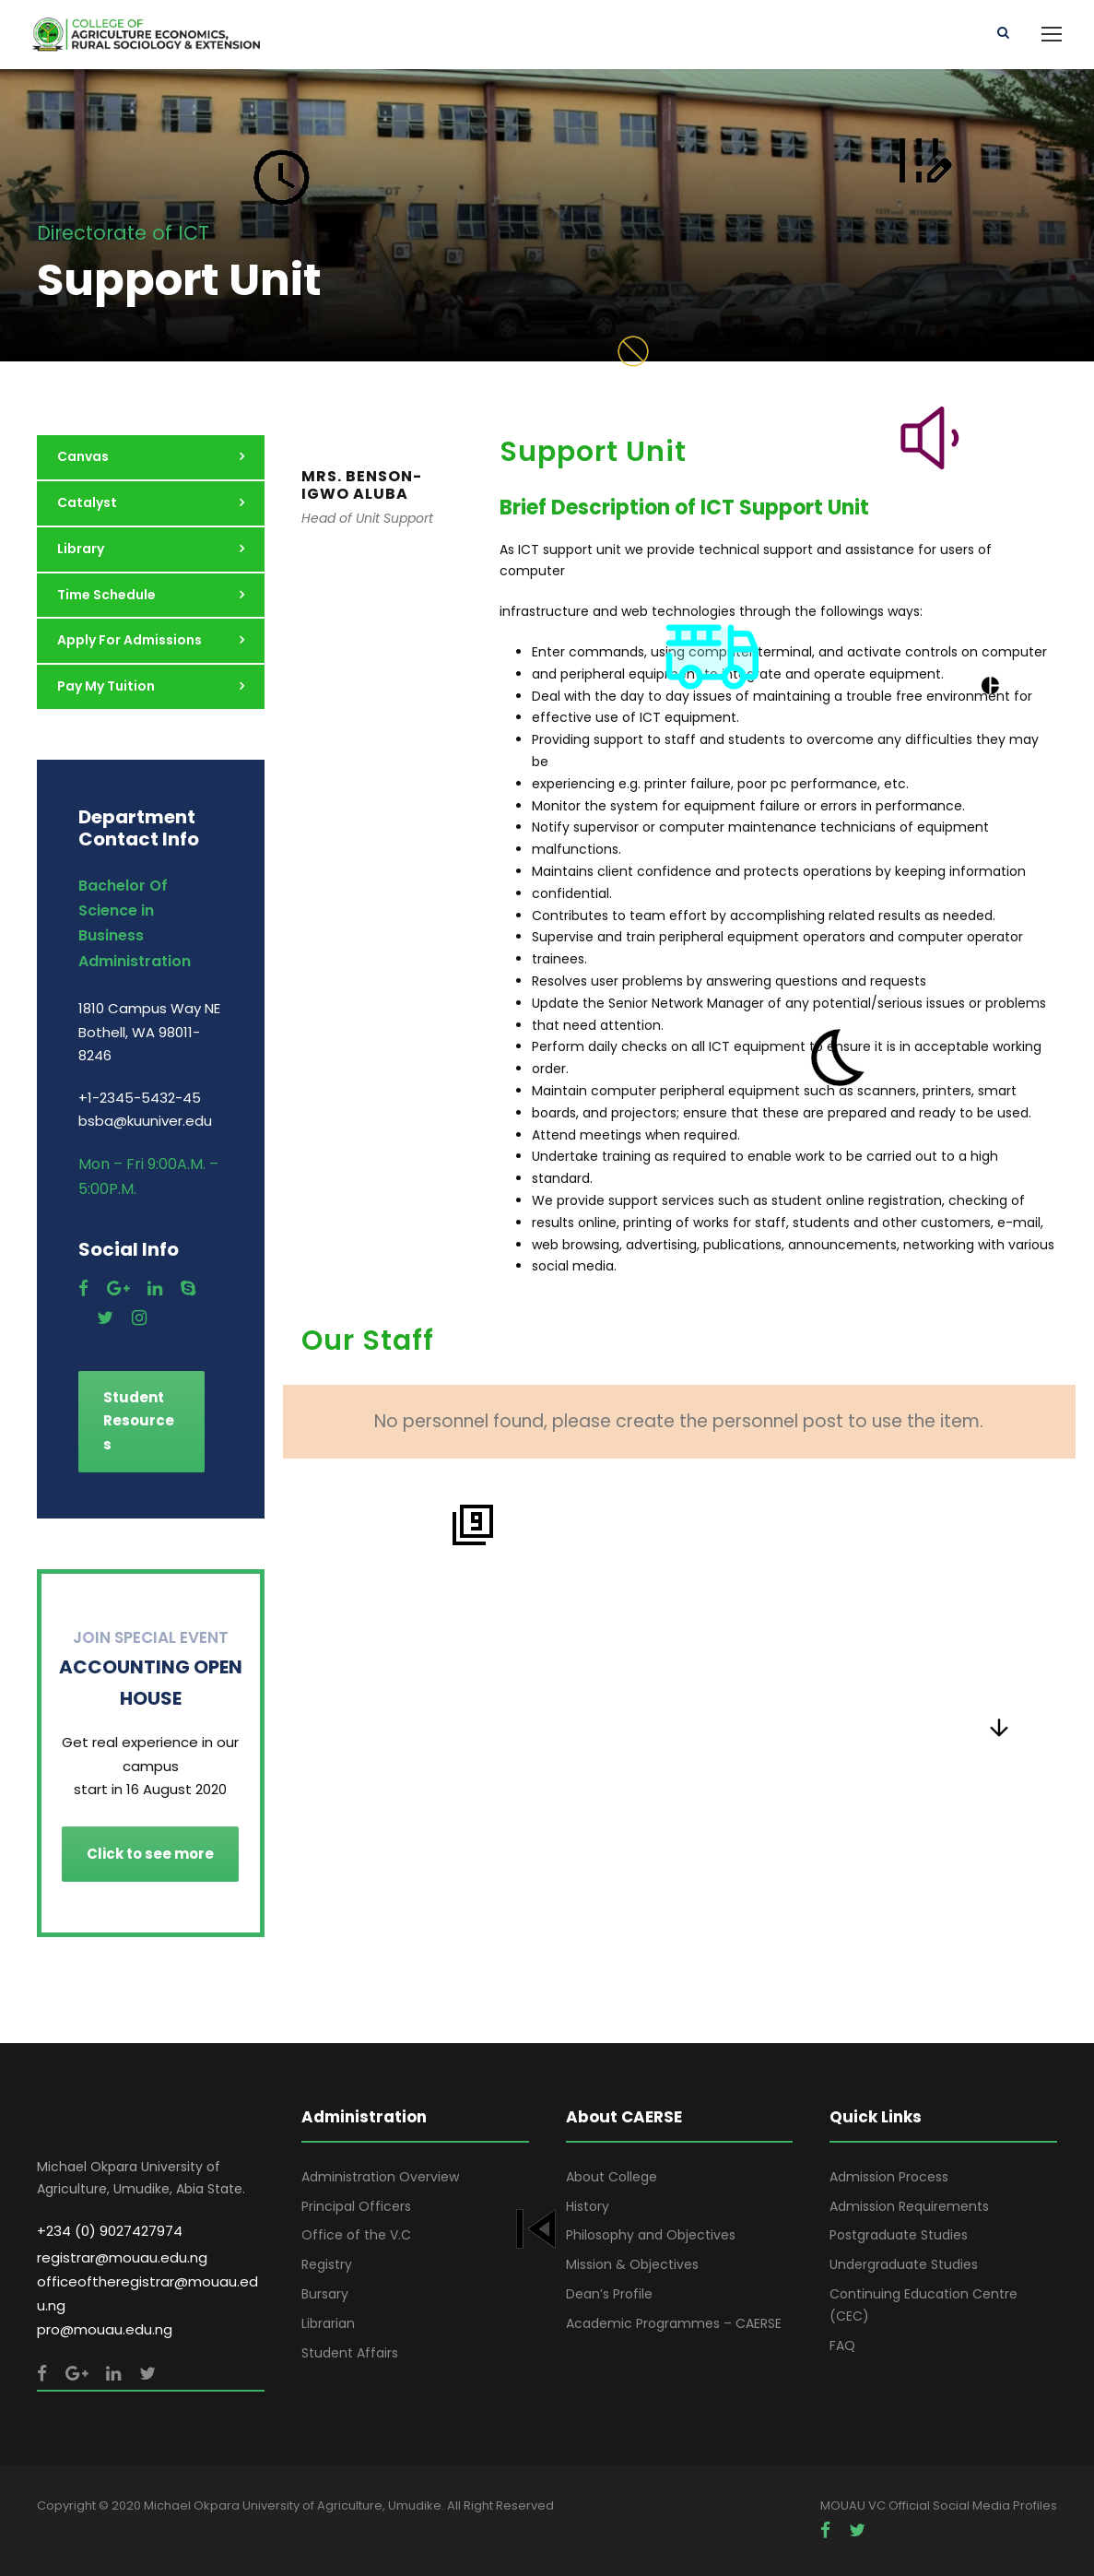 The image size is (1094, 2576). Describe the element at coordinates (709, 652) in the screenshot. I see `fire department or emergency services` at that location.